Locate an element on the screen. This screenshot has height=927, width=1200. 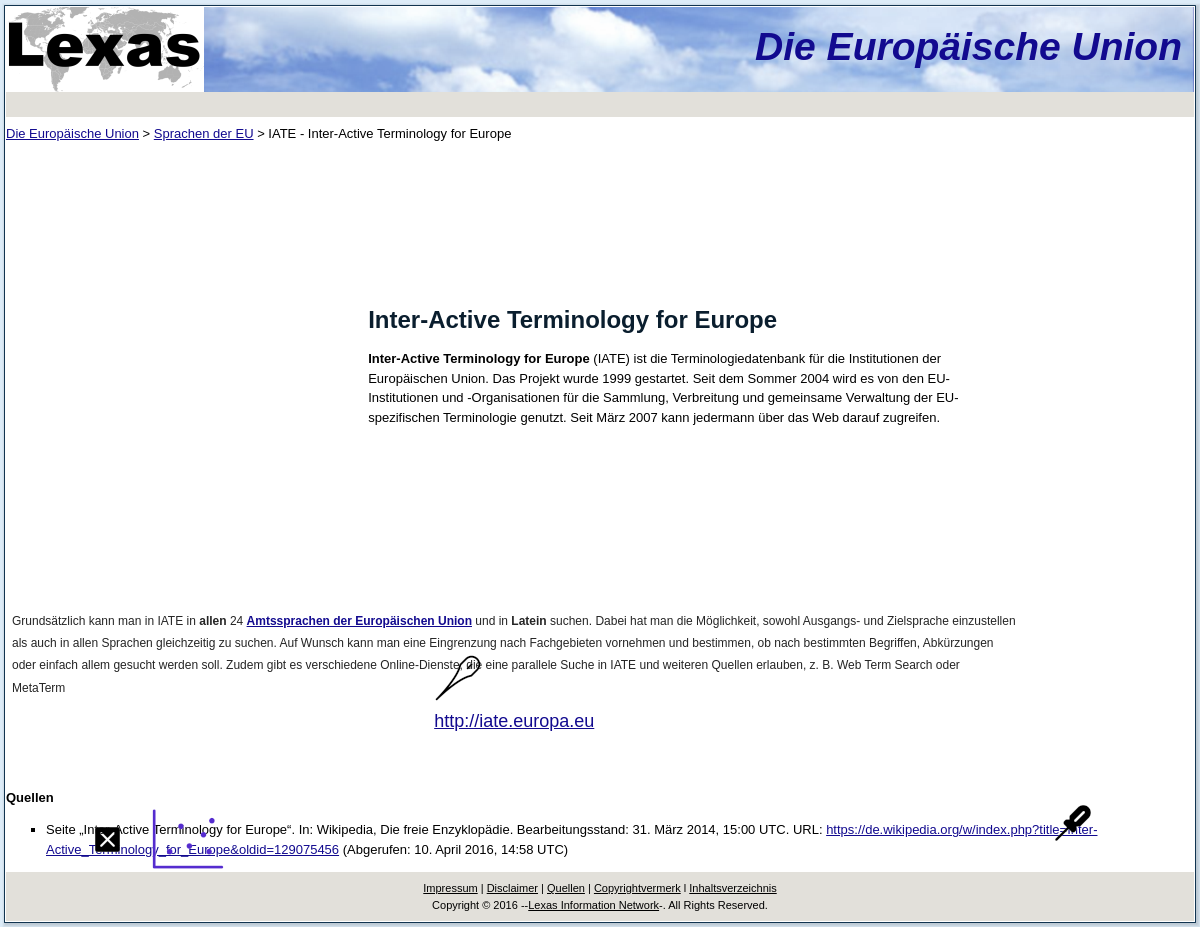
view scatter plot data is located at coordinates (188, 839).